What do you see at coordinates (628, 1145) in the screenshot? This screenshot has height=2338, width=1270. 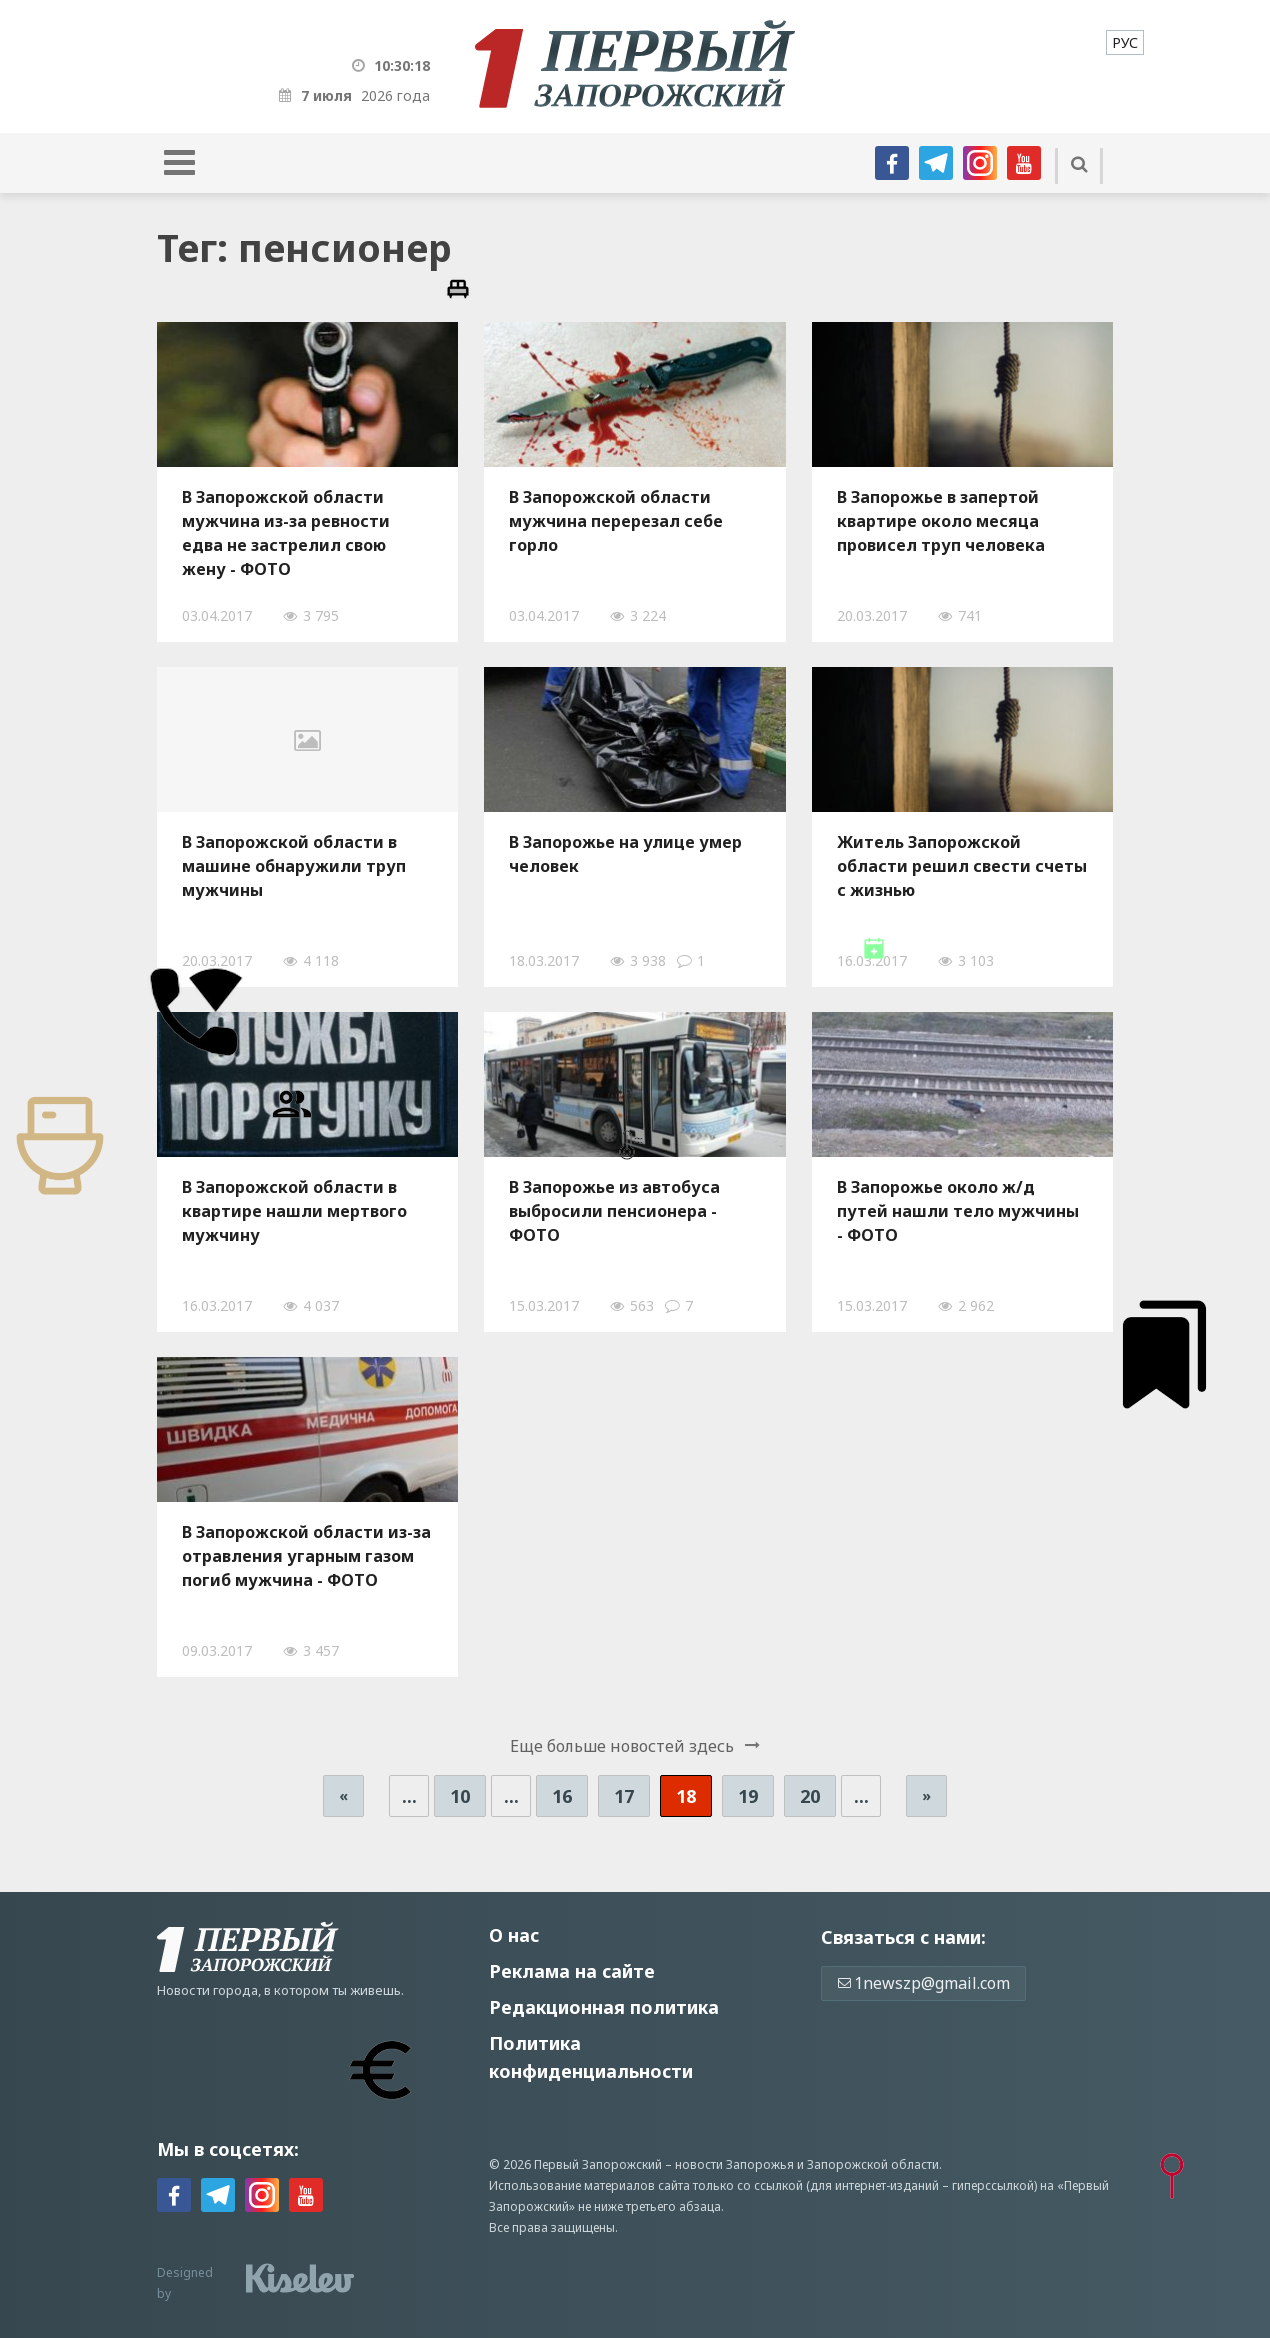 I see `indicates high temperature or heat warning` at bounding box center [628, 1145].